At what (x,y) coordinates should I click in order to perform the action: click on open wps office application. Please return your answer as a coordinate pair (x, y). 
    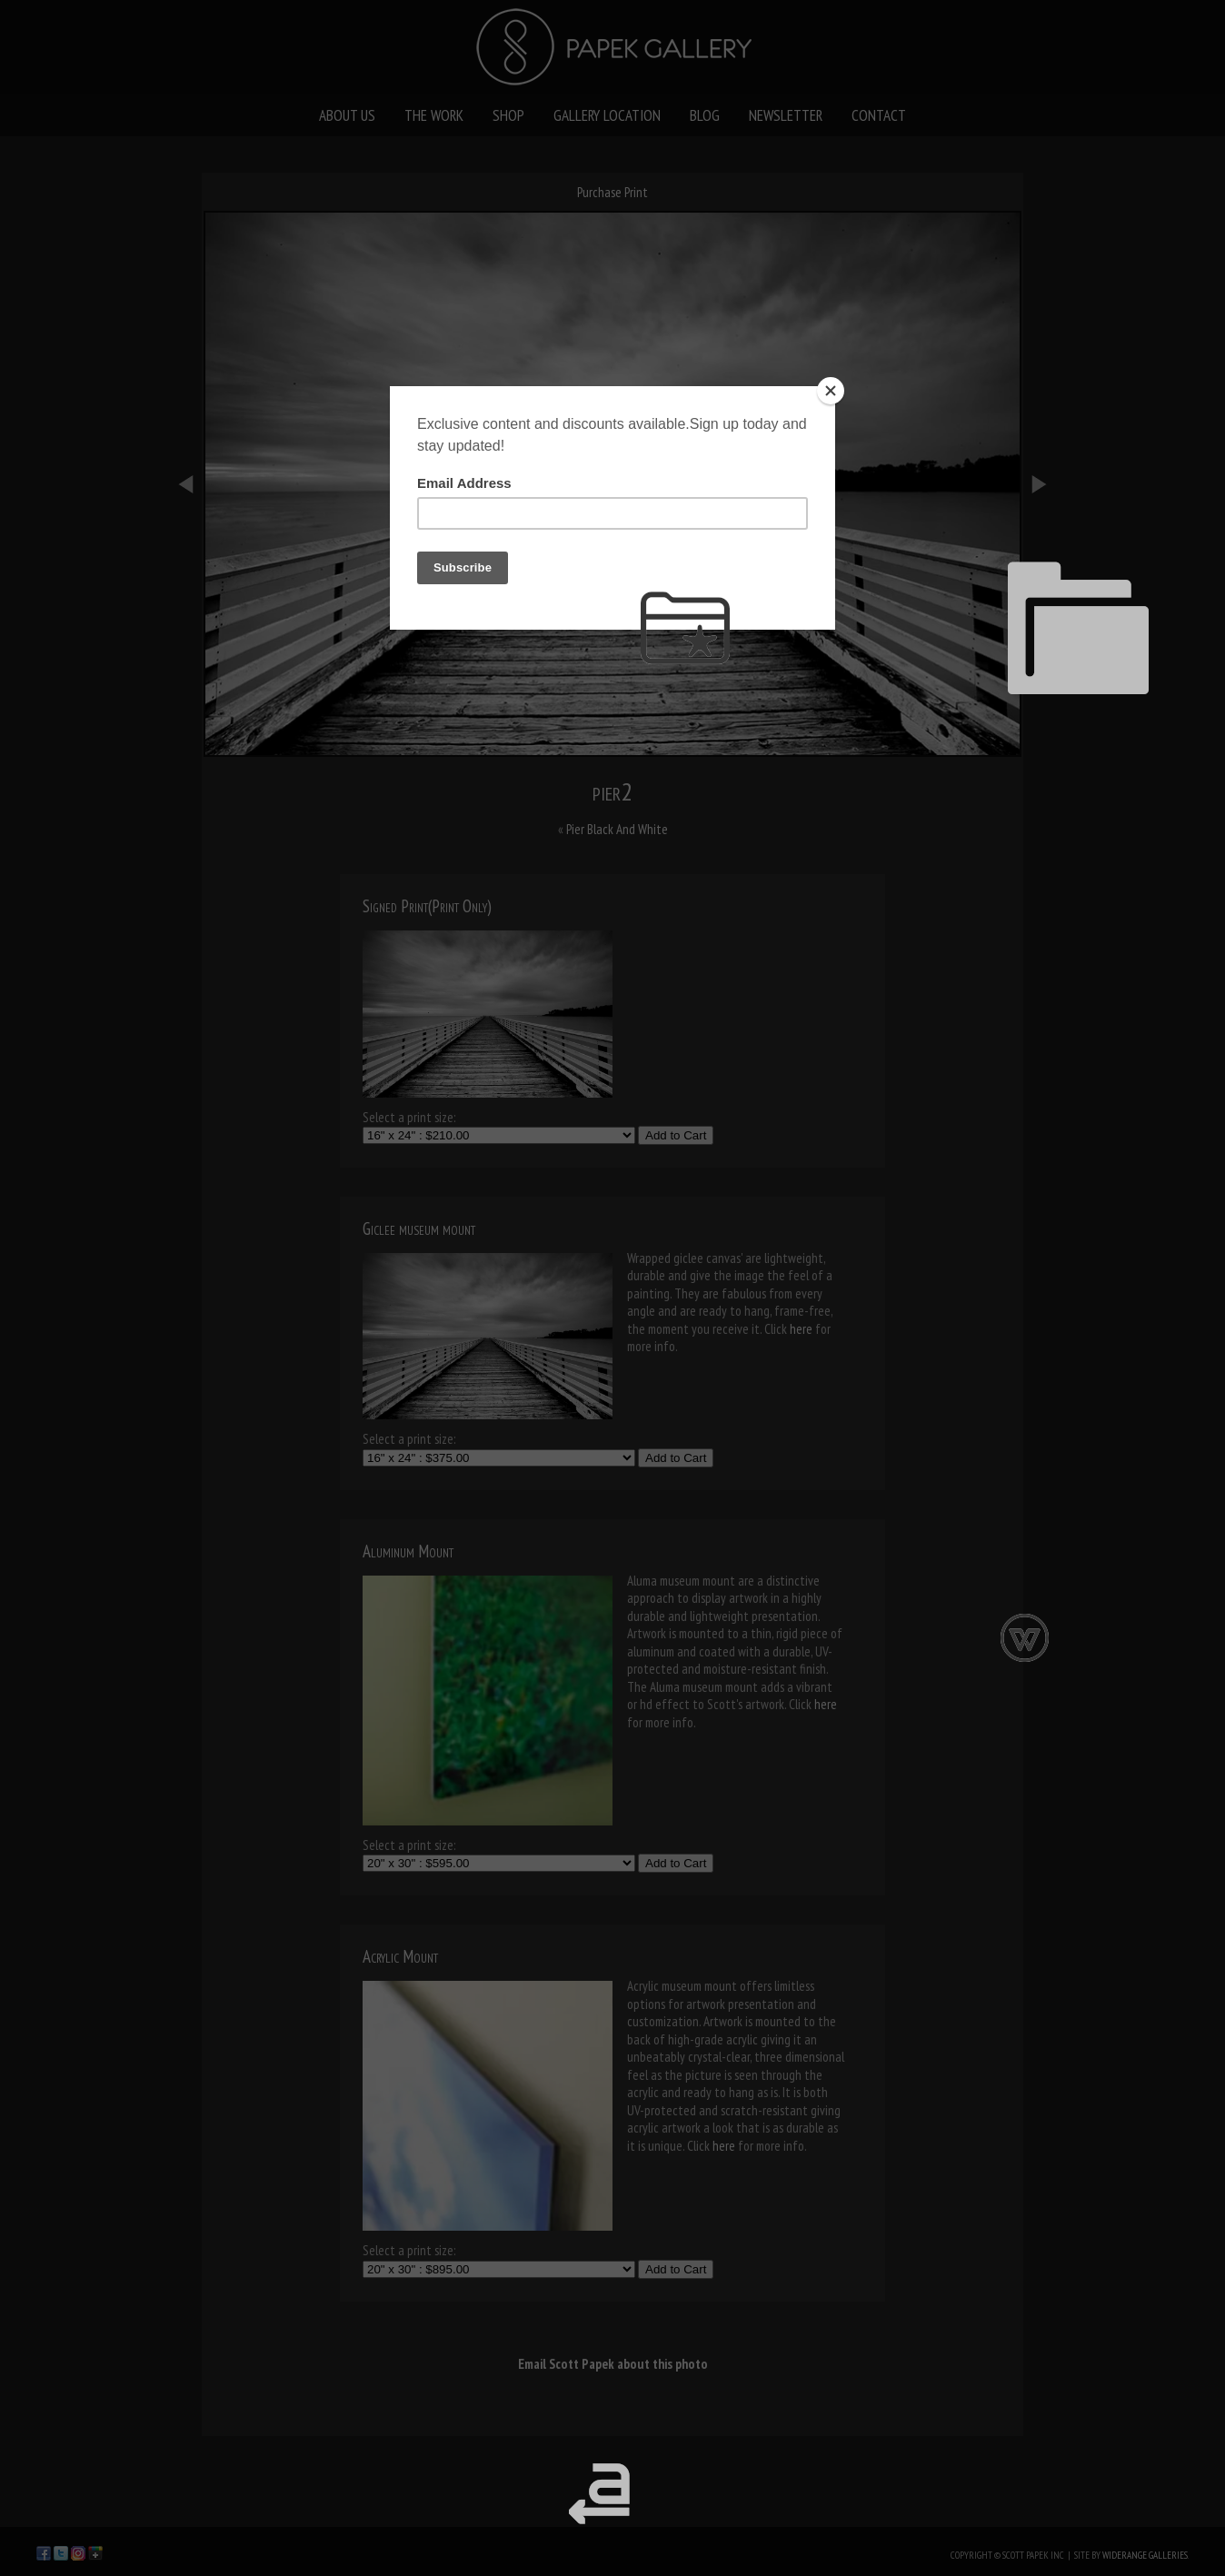
    Looking at the image, I should click on (1024, 1637).